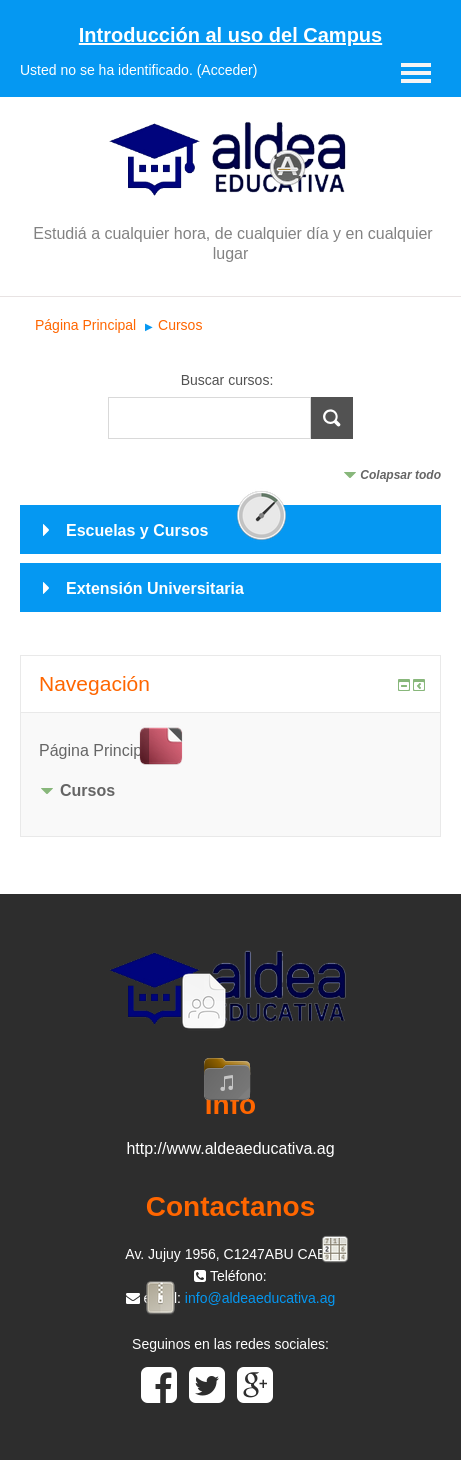 The image size is (461, 1460). What do you see at coordinates (261, 515) in the screenshot?
I see `open sysprof system profiler application` at bounding box center [261, 515].